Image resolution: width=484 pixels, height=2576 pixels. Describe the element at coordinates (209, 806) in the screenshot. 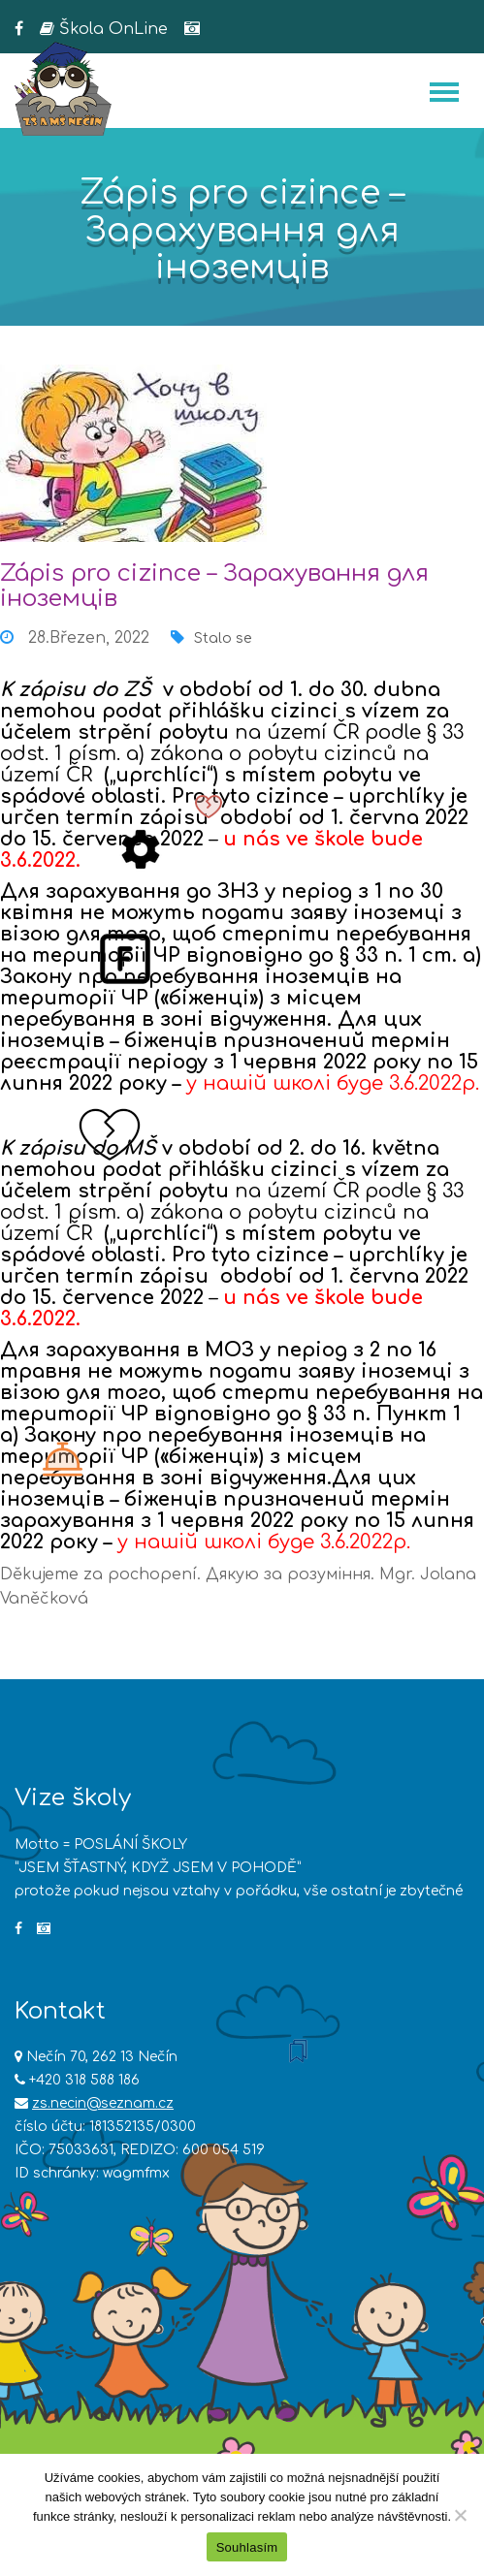

I see `unlike or remove from favorites` at that location.